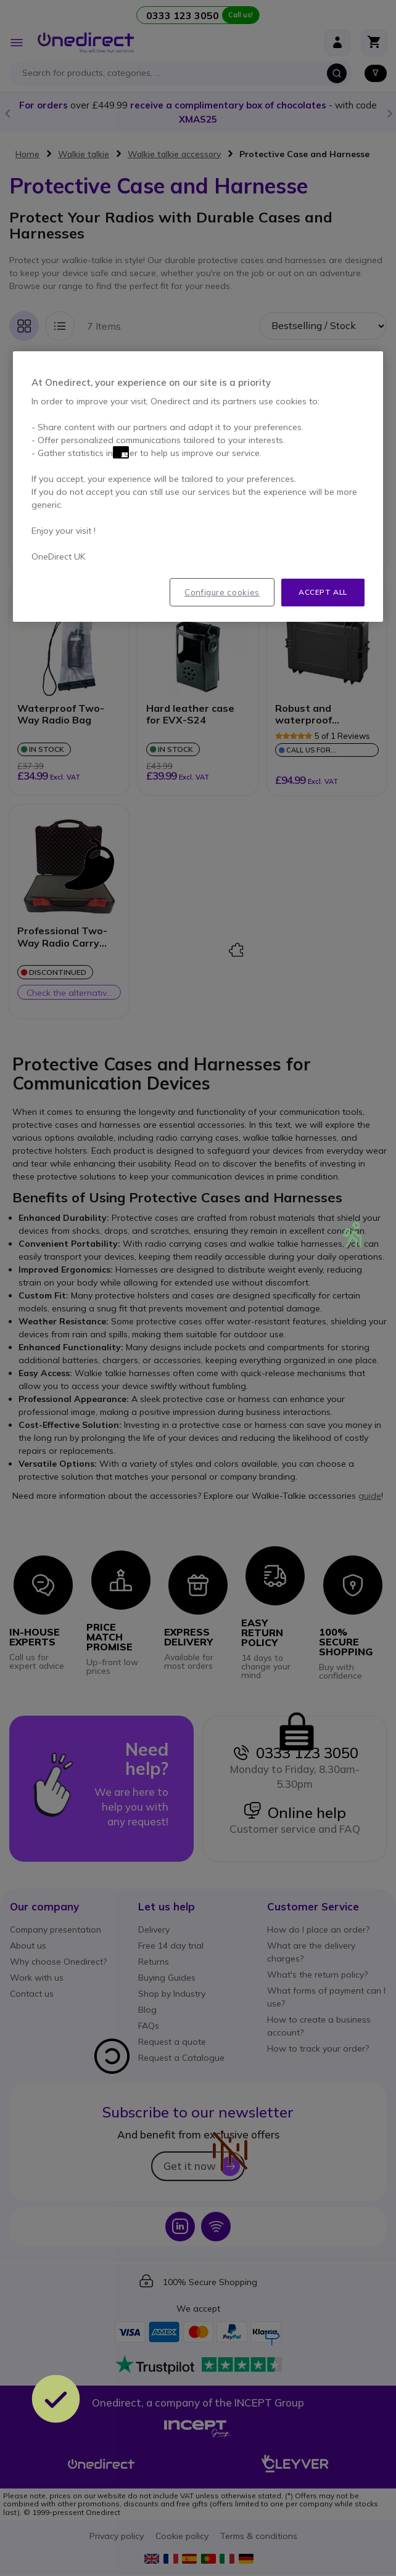  I want to click on access hiking or trail activities, so click(353, 1234).